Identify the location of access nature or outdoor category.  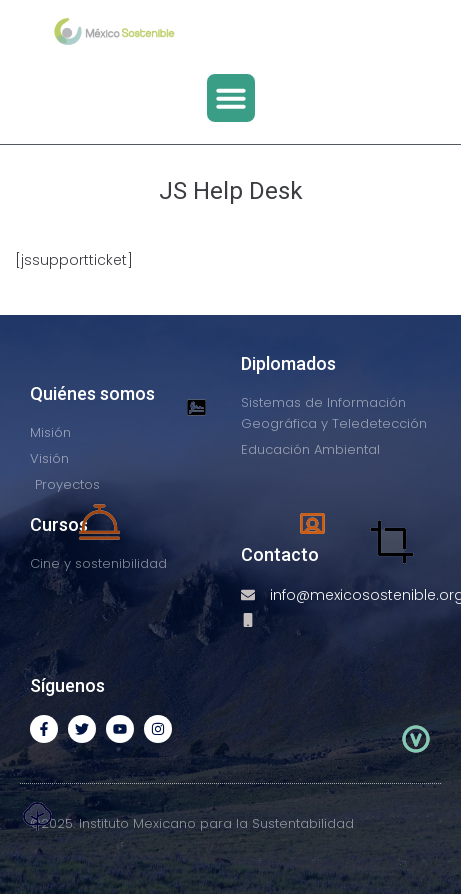
(37, 816).